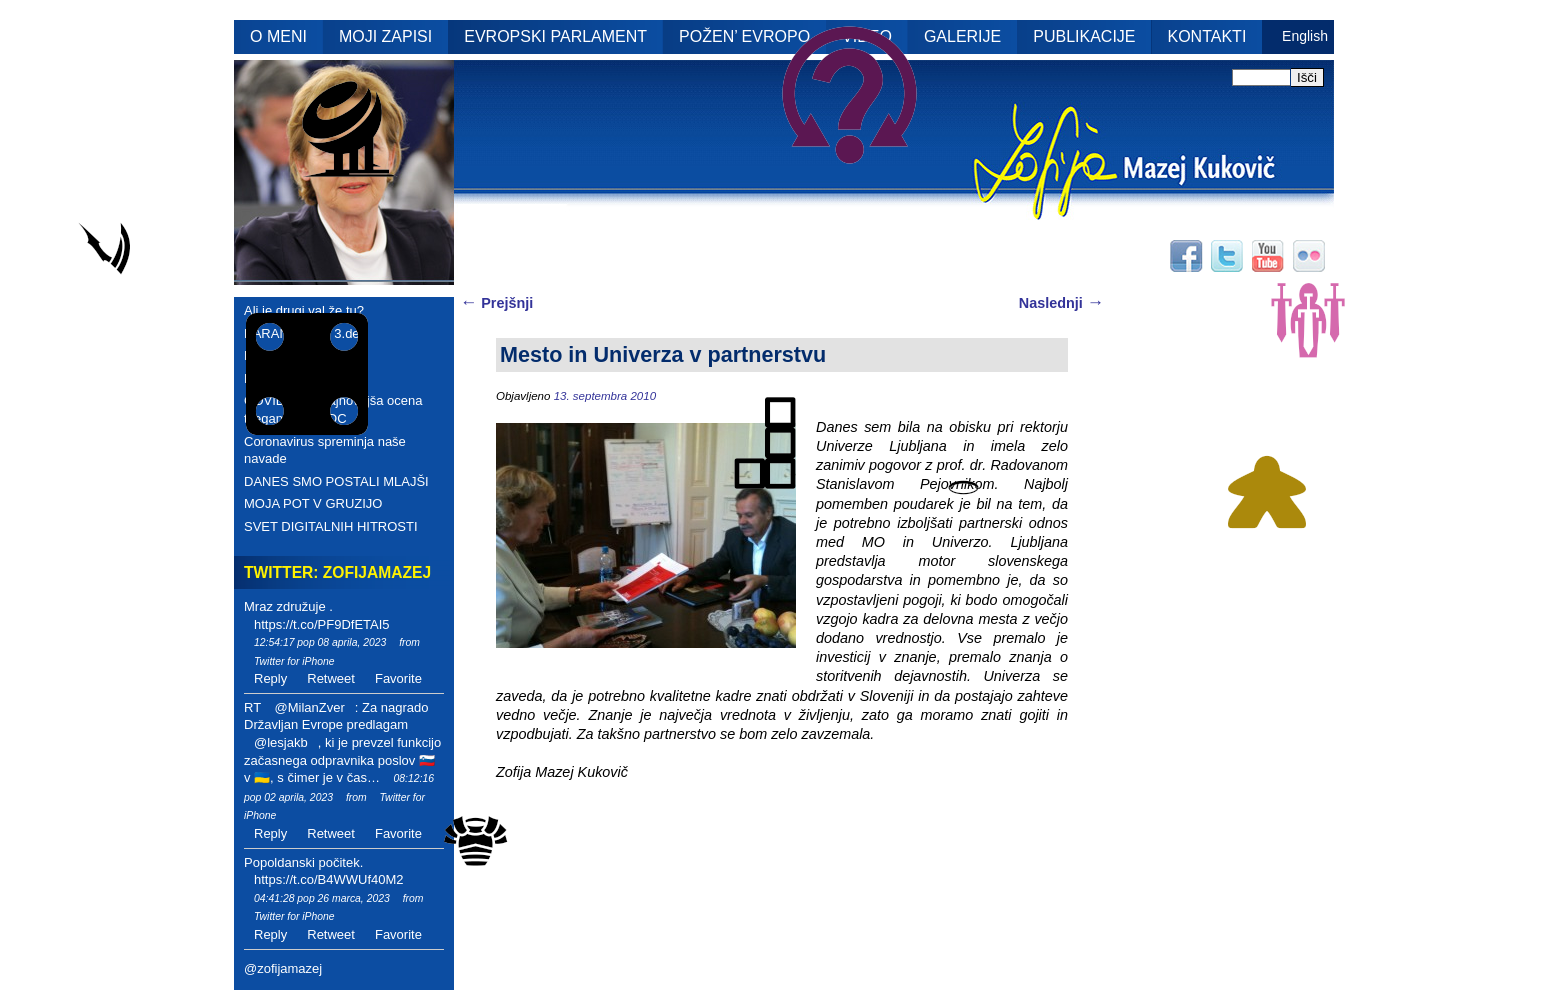  What do you see at coordinates (1267, 492) in the screenshot?
I see `access player profile or avatar settings` at bounding box center [1267, 492].